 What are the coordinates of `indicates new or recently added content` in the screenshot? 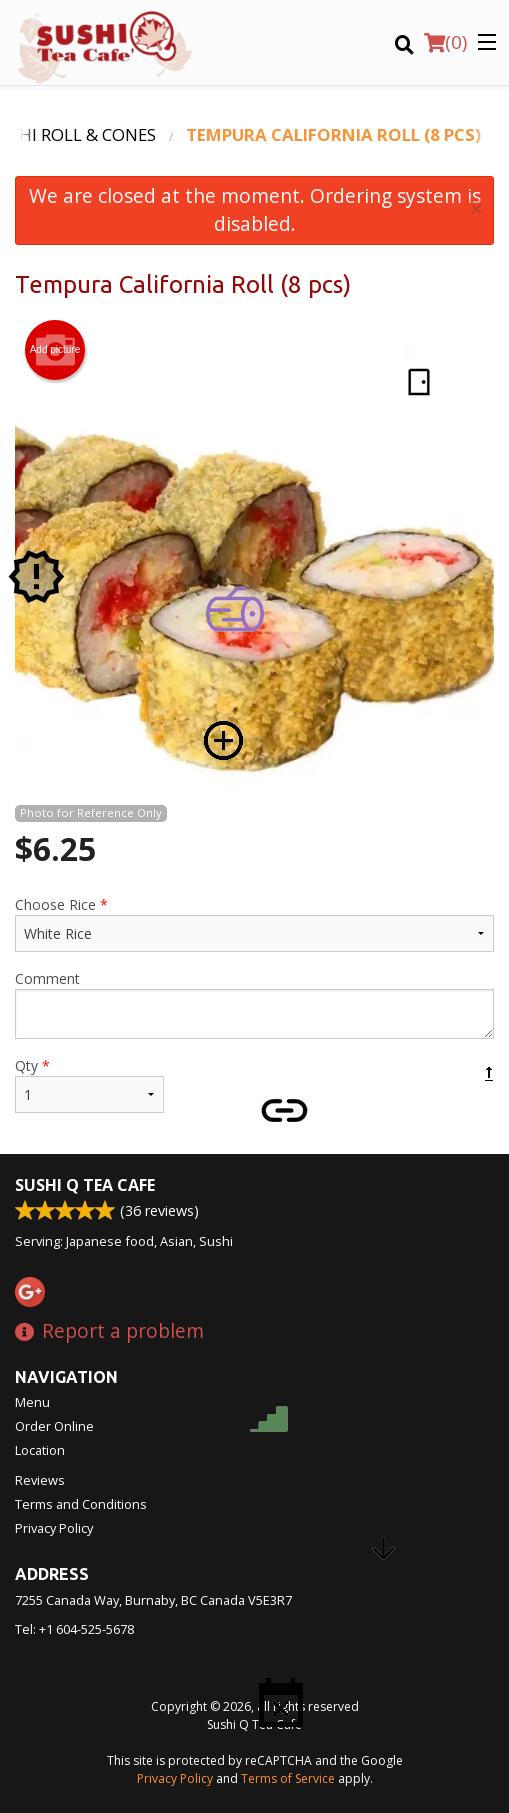 It's located at (36, 576).